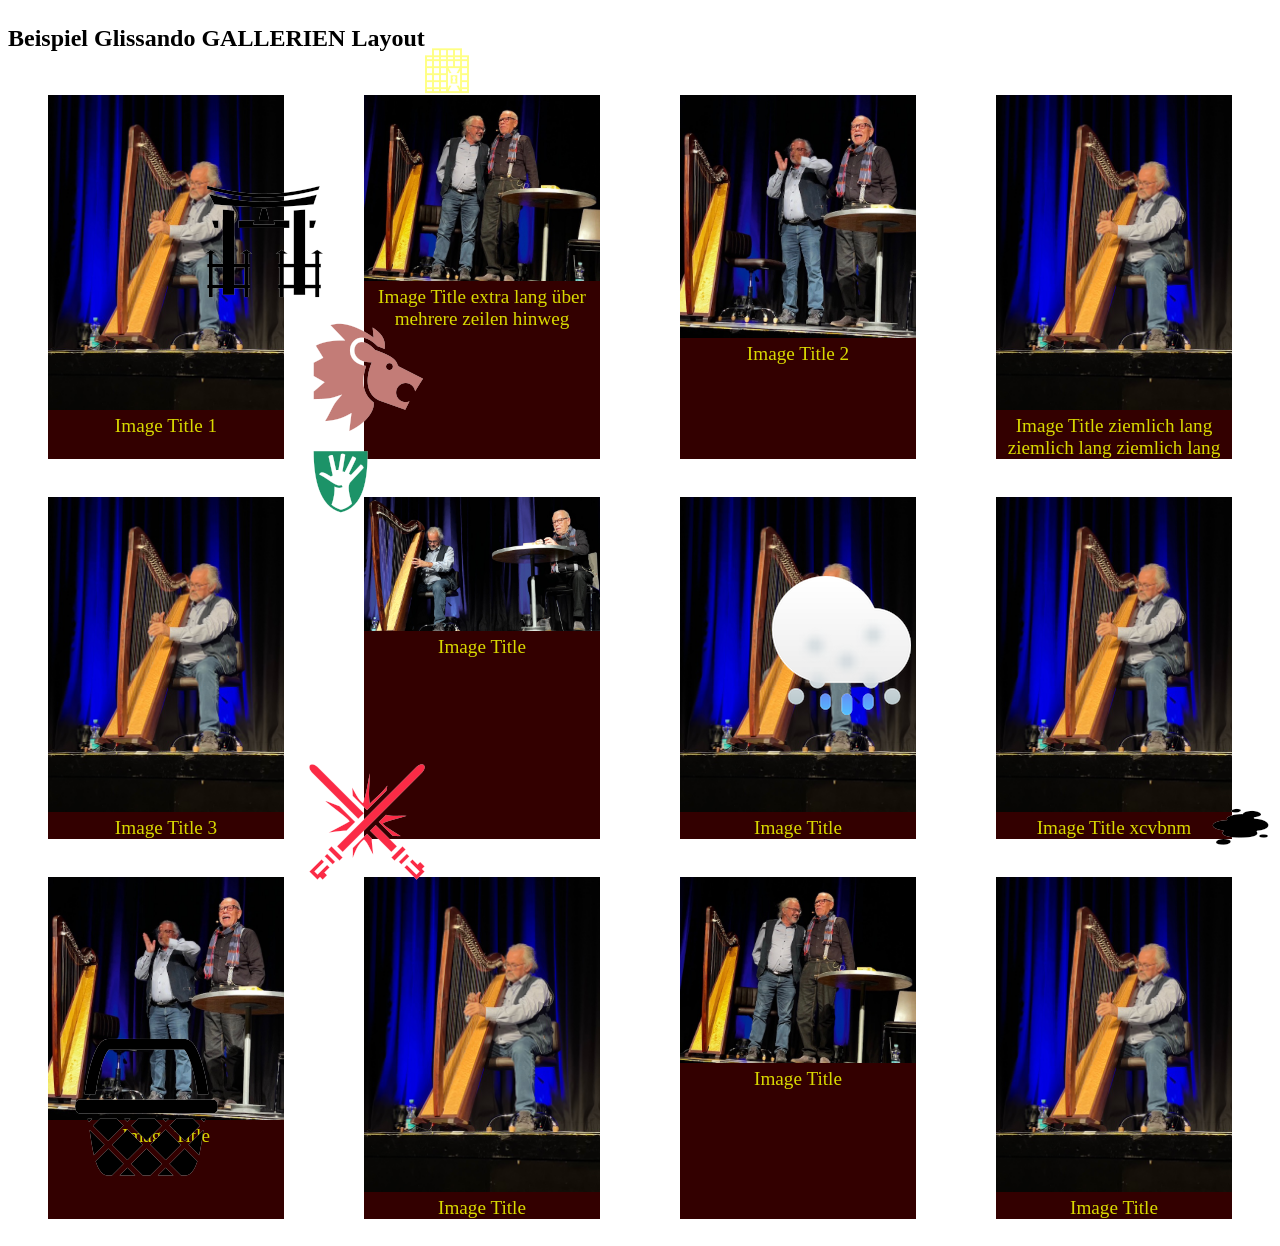 The width and height of the screenshot is (1280, 1246). I want to click on indicates a trapped or captured state, so click(447, 68).